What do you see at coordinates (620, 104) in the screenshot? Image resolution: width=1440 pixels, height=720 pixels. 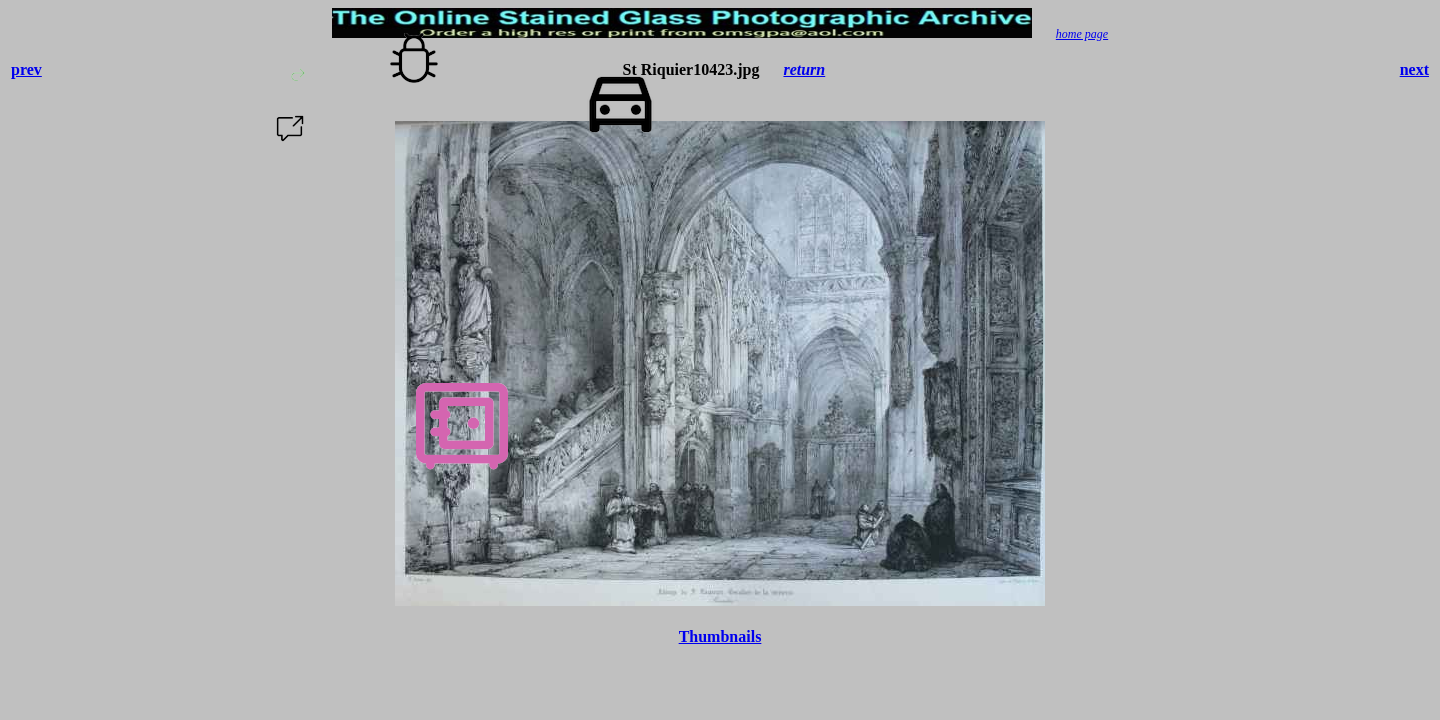 I see `indicates it's time to leave for your destination` at bounding box center [620, 104].